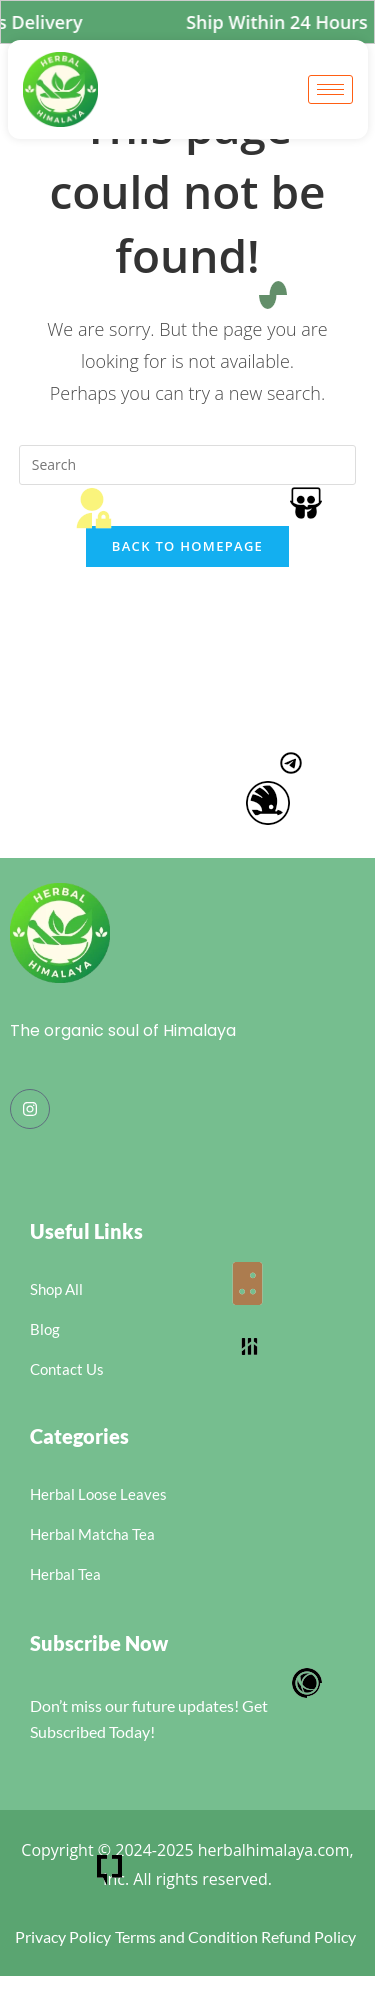  Describe the element at coordinates (92, 509) in the screenshot. I see `access admin or administrator settings` at that location.